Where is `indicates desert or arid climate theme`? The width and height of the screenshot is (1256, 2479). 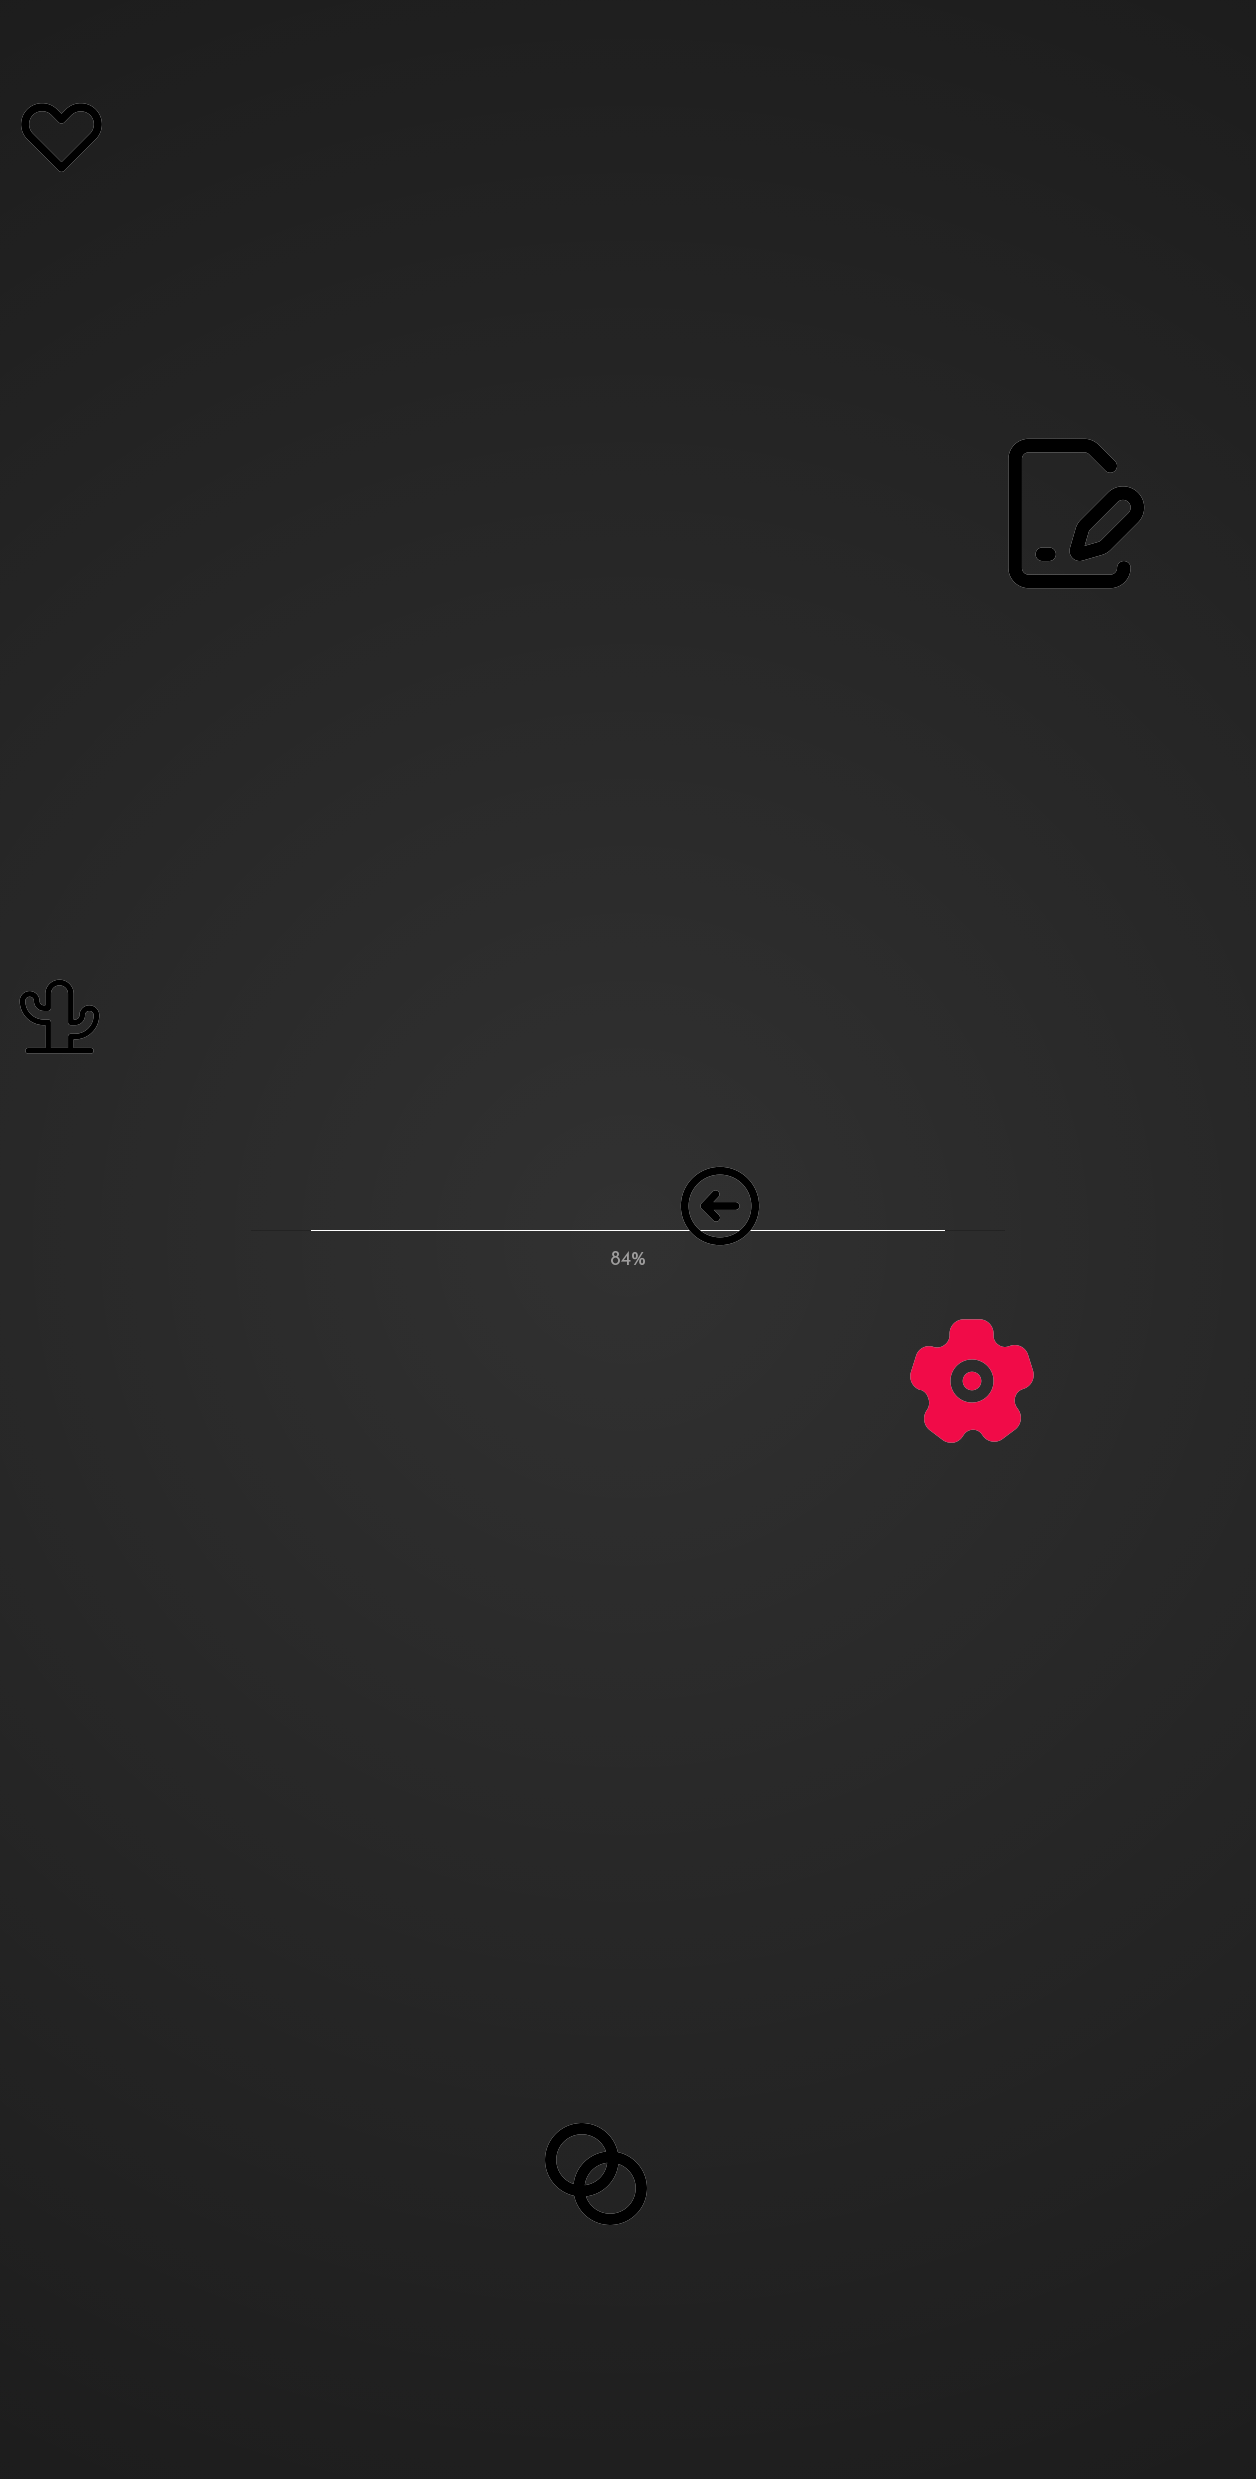
indicates desert or arid climate theme is located at coordinates (59, 1019).